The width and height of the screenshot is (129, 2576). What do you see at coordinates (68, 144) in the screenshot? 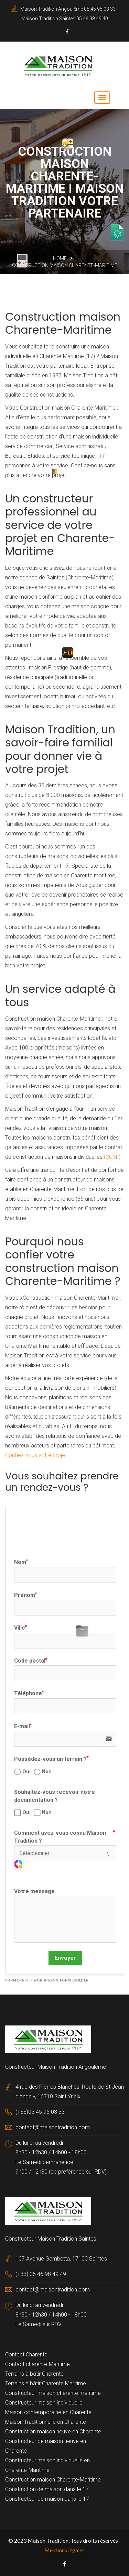
I see `open diffuse app for file comparison` at bounding box center [68, 144].